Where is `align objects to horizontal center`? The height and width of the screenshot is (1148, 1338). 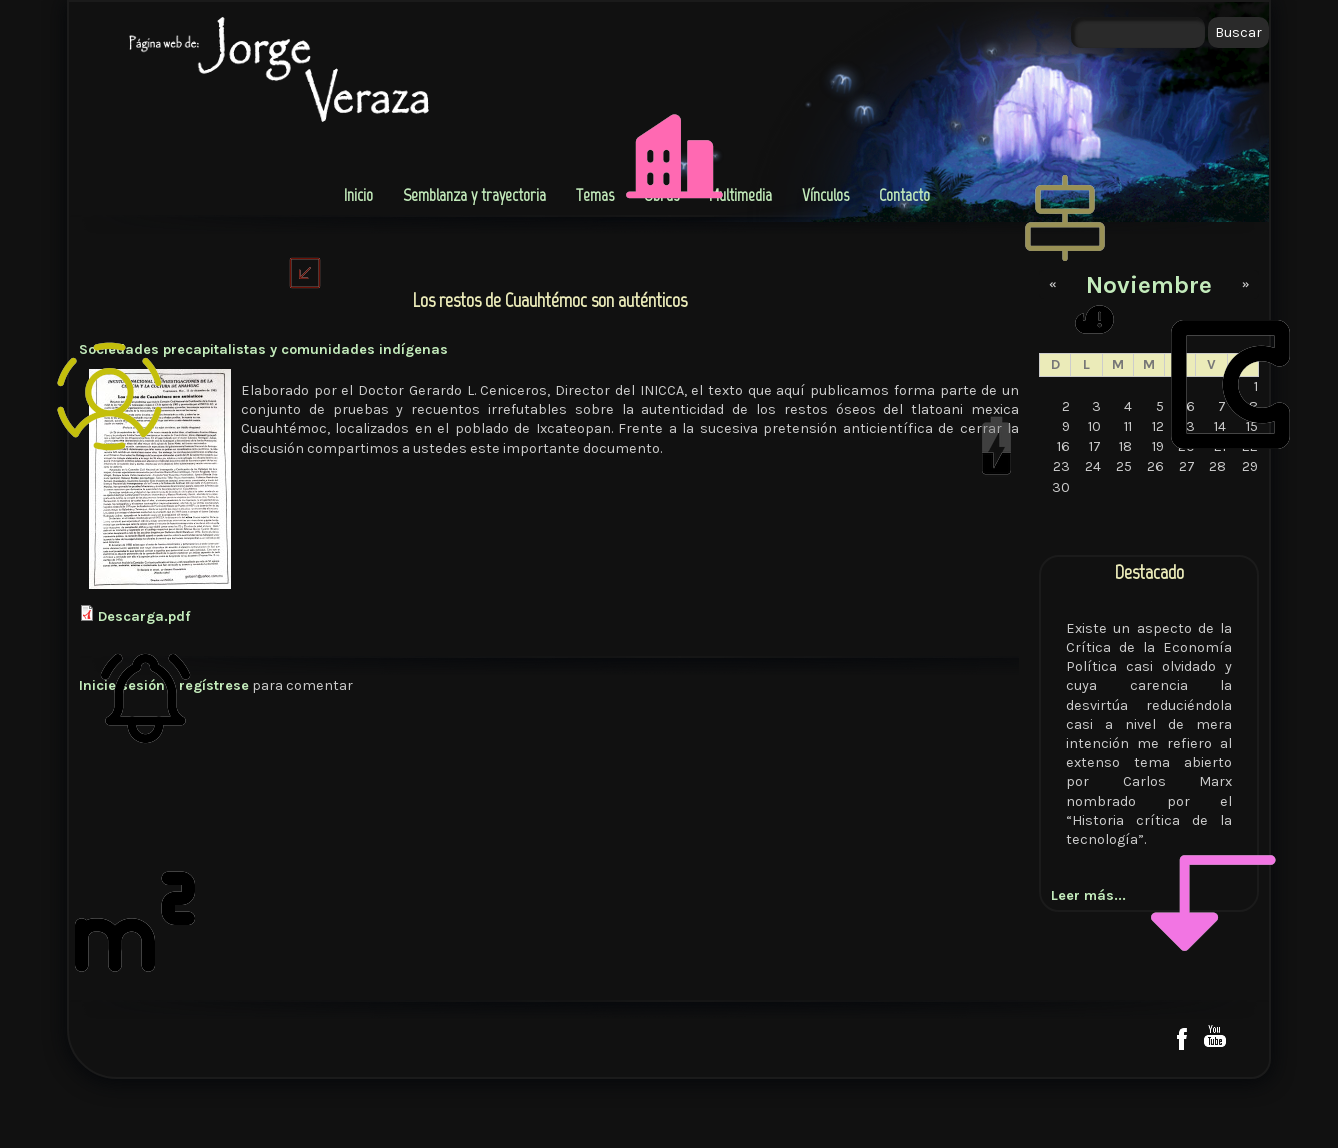
align objects to horizontal center is located at coordinates (1065, 218).